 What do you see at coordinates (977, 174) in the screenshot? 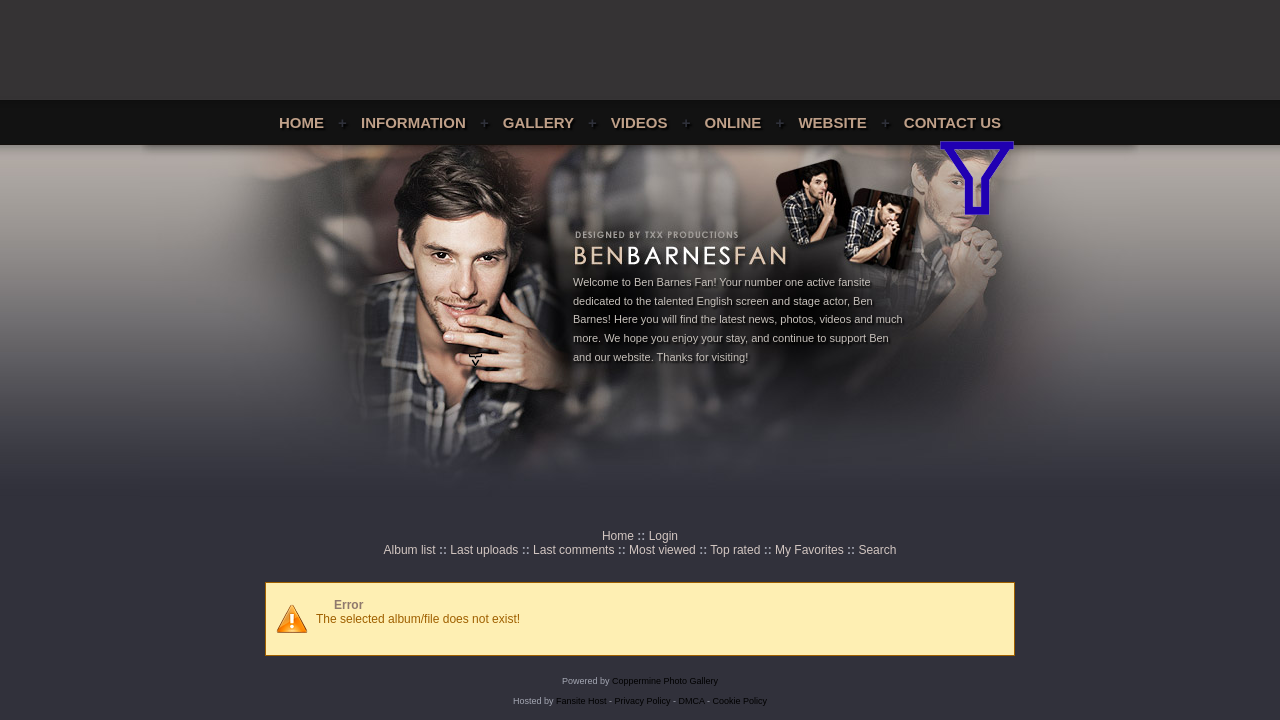
I see `filter or sort content` at bounding box center [977, 174].